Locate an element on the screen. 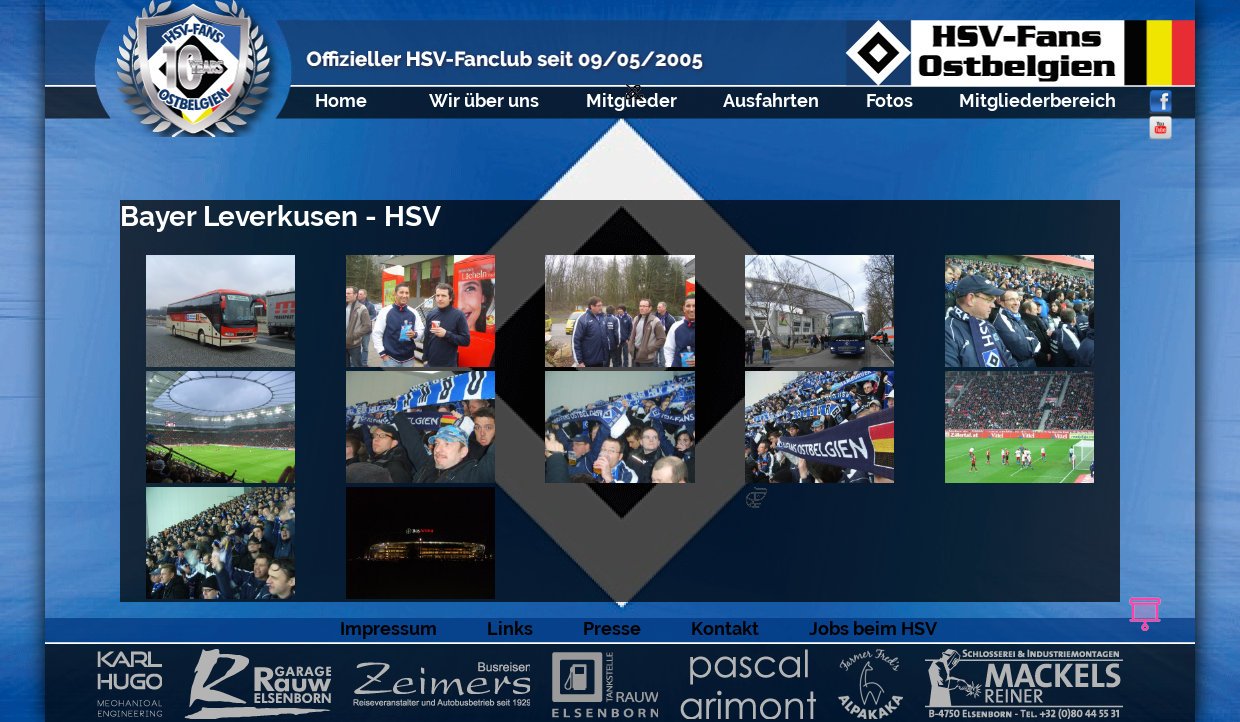  disable text highlighting mode is located at coordinates (634, 92).